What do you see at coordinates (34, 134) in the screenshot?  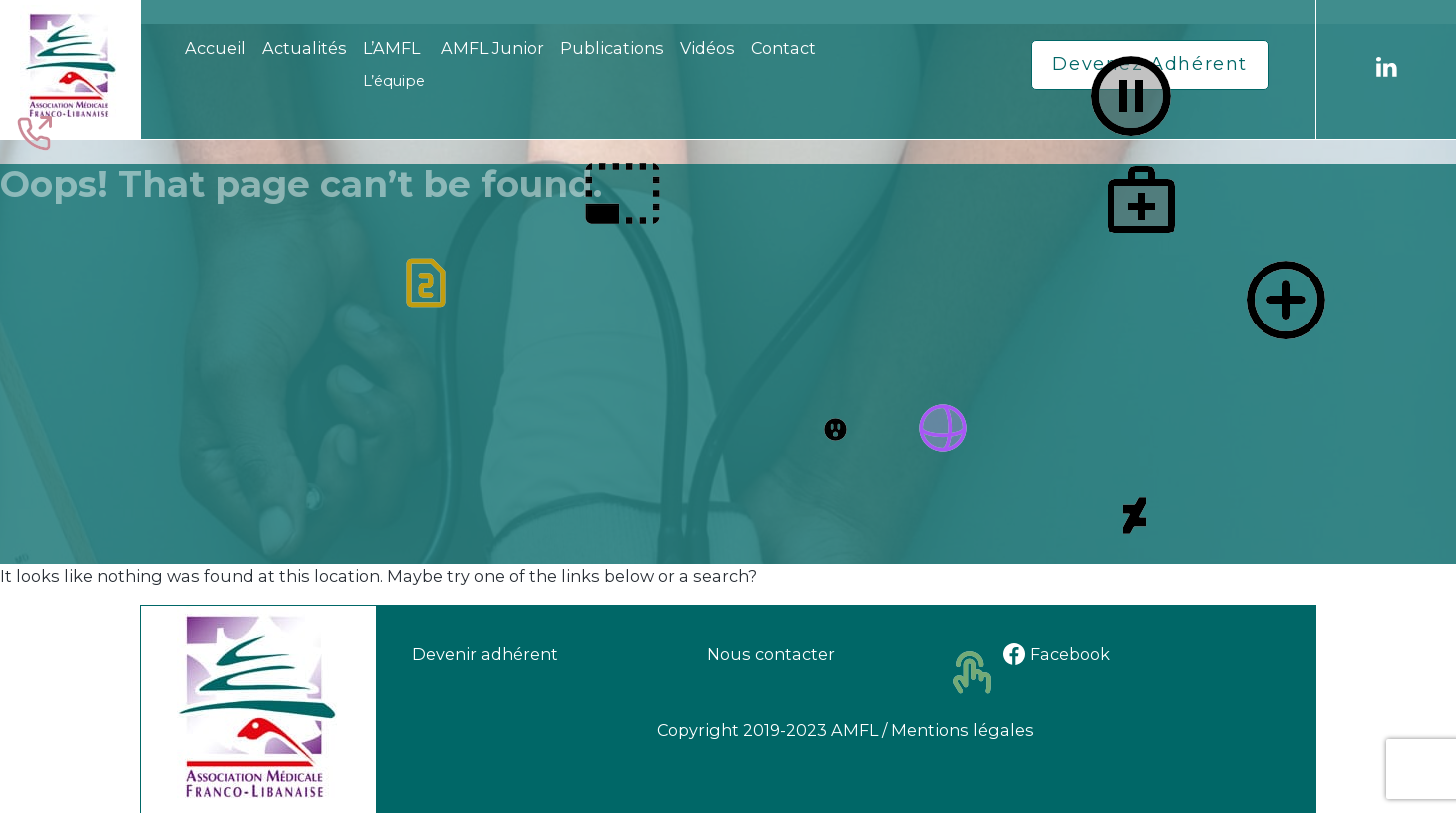 I see `make an outgoing call` at bounding box center [34, 134].